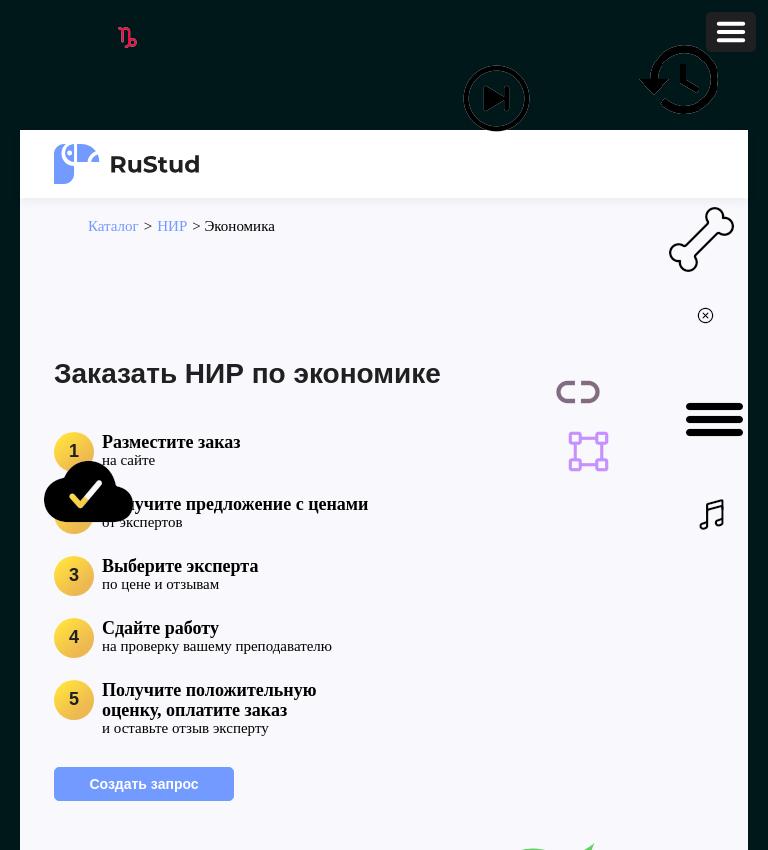 The image size is (768, 850). Describe the element at coordinates (128, 37) in the screenshot. I see `capricorn zodiac sign symbol` at that location.